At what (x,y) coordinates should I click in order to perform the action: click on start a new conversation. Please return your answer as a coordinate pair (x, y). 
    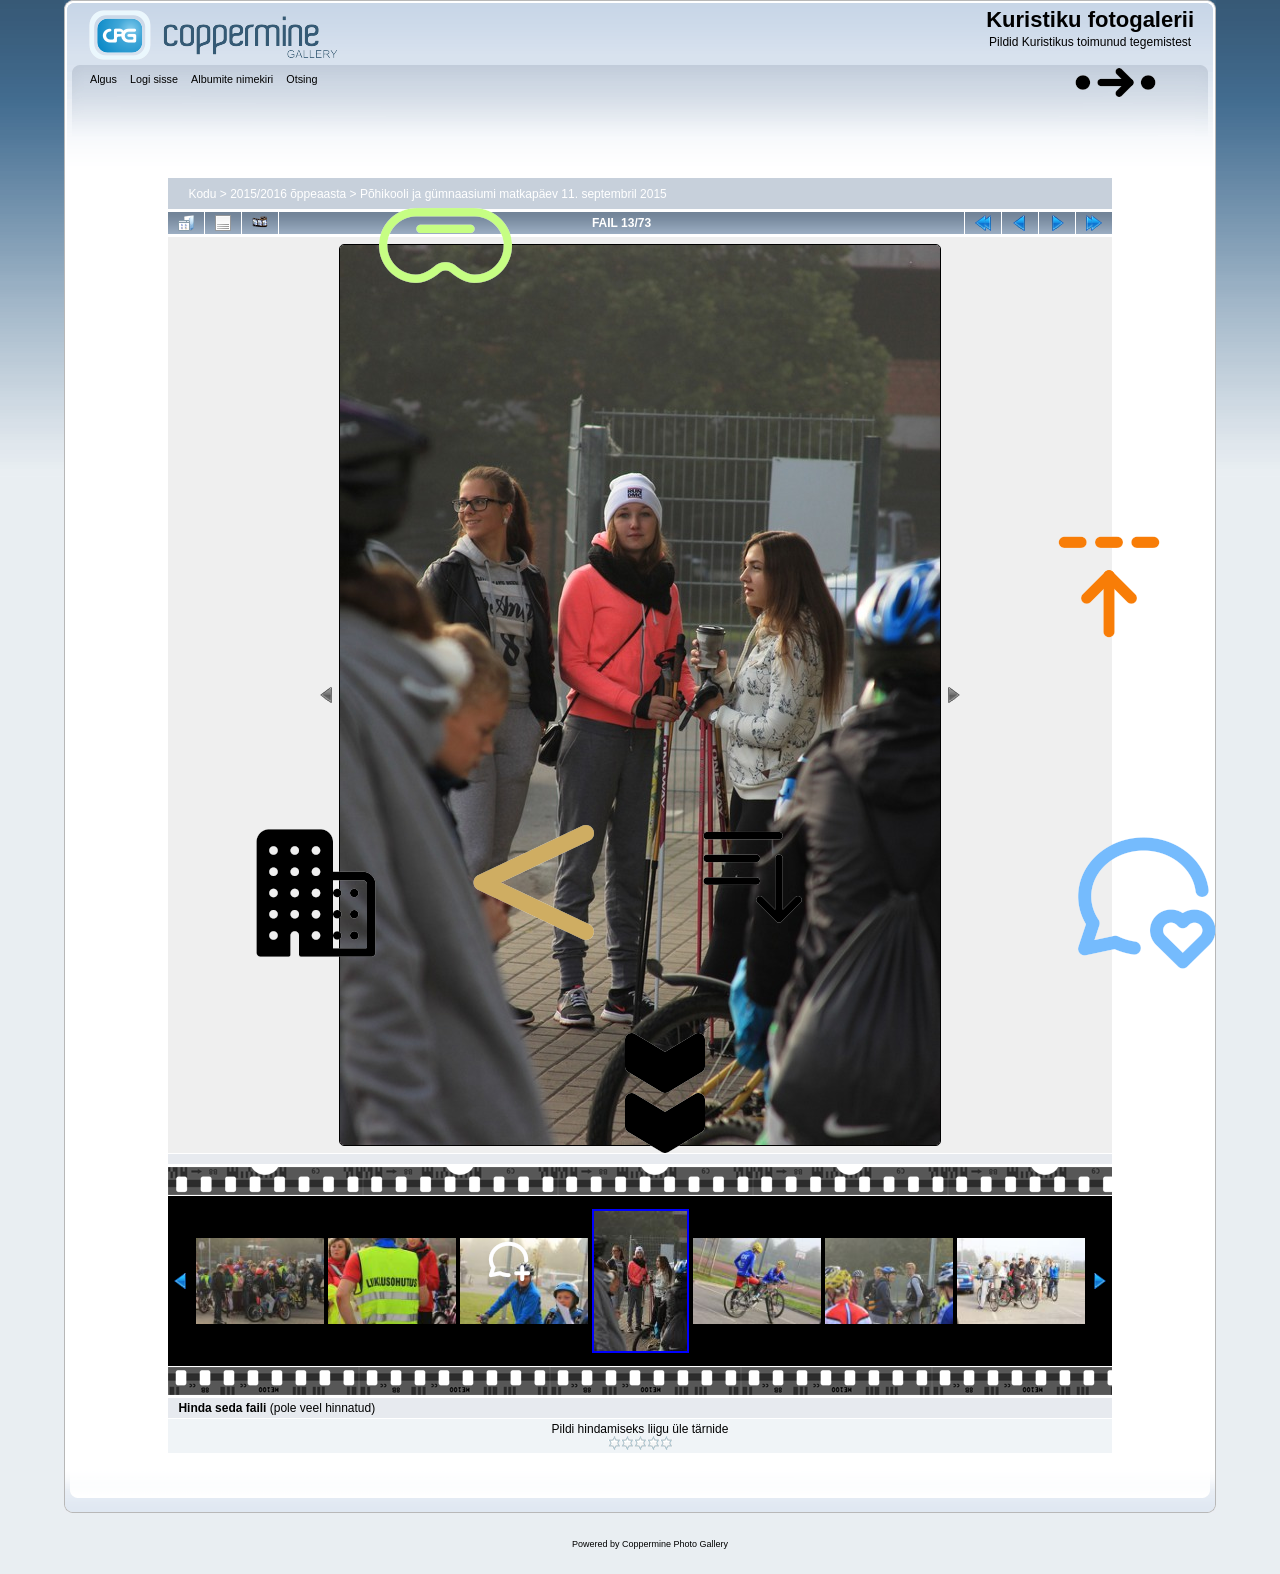
    Looking at the image, I should click on (508, 1259).